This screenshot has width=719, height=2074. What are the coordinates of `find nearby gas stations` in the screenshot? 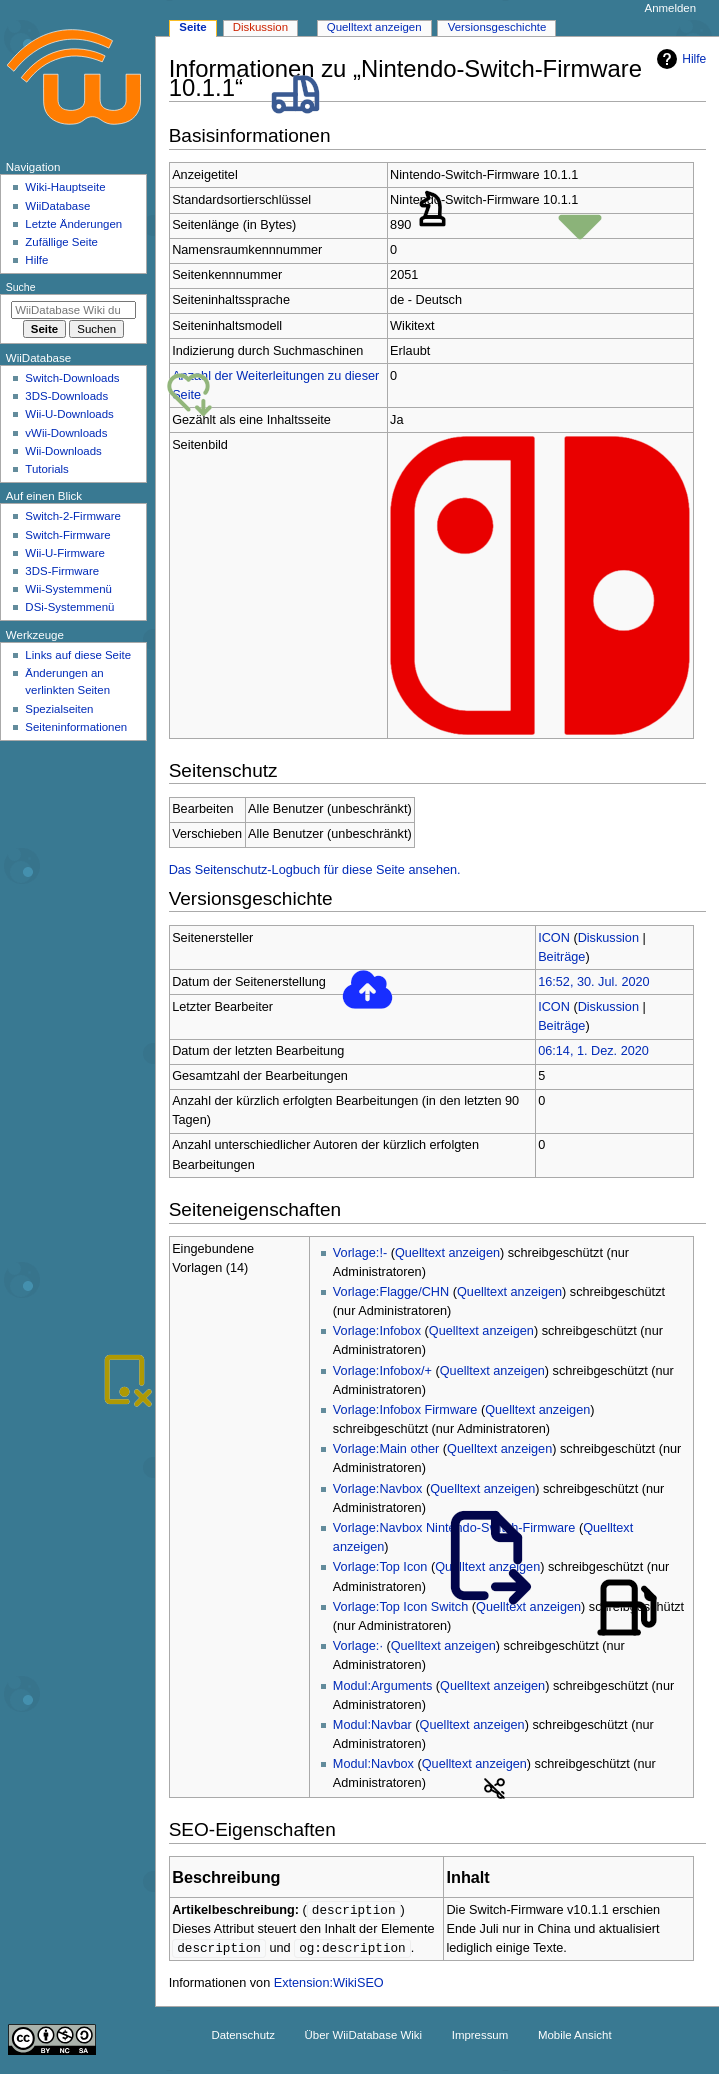 It's located at (628, 1607).